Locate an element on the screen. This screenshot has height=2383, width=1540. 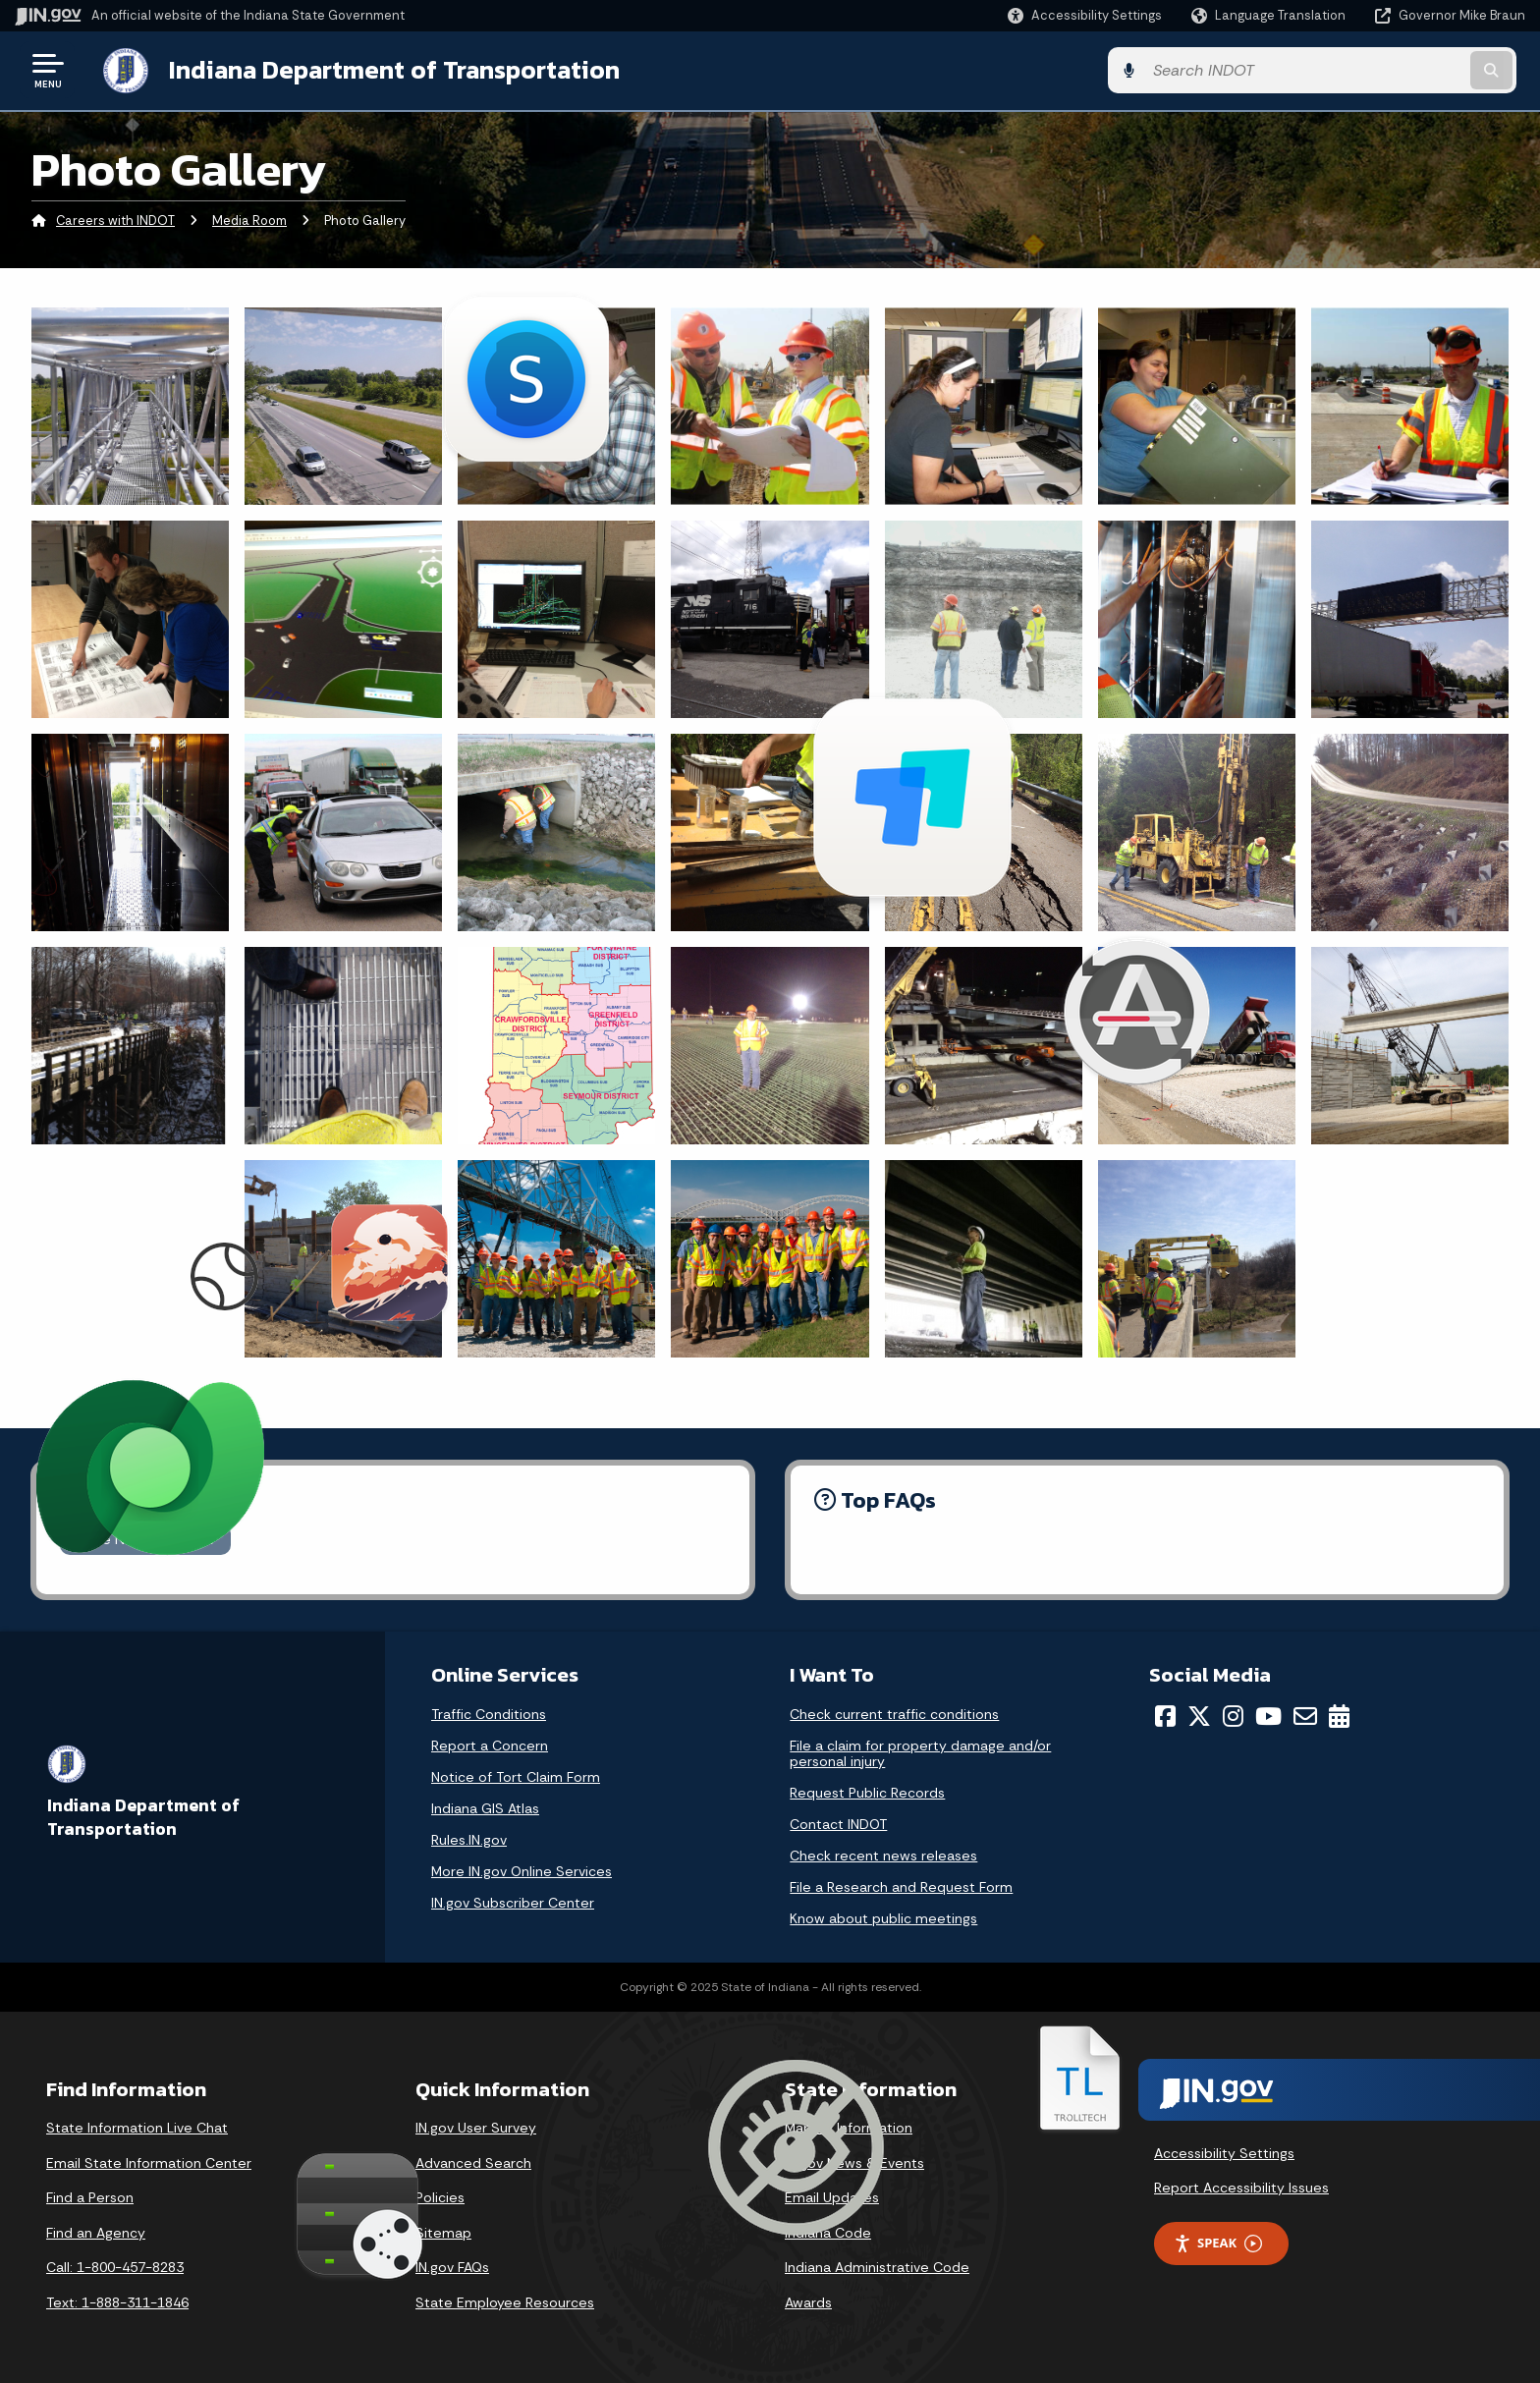
open stoken authentication app is located at coordinates (526, 379).